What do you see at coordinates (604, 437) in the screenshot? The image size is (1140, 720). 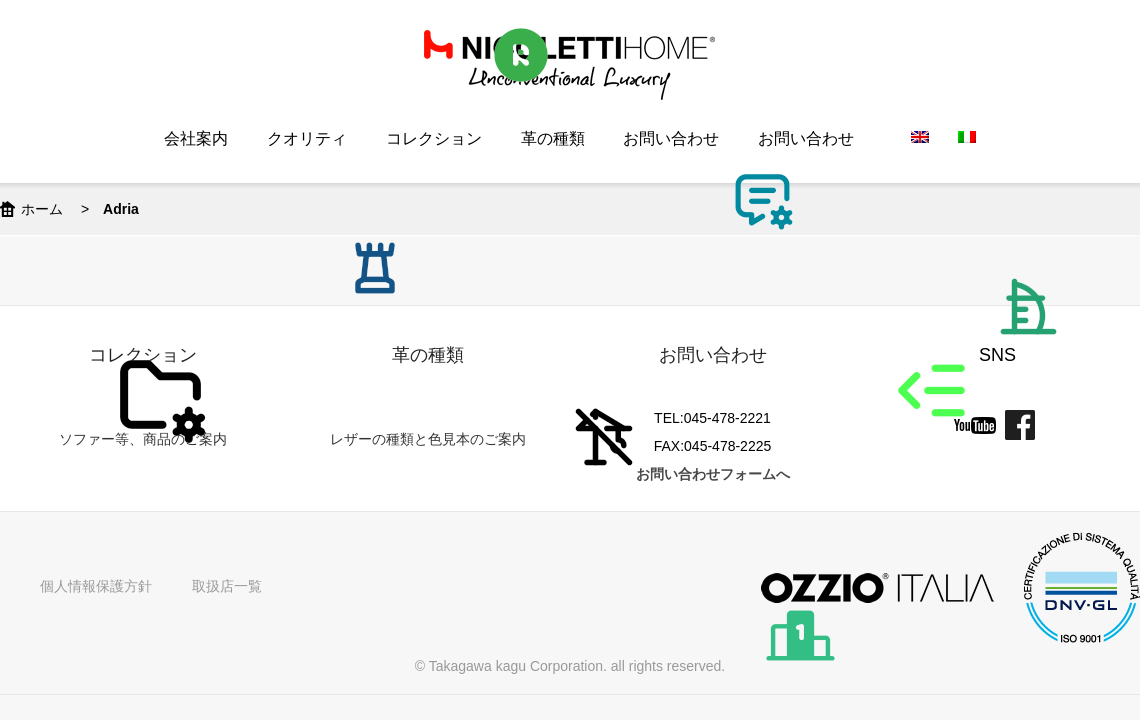 I see `construction crane disabled or unavailable` at bounding box center [604, 437].